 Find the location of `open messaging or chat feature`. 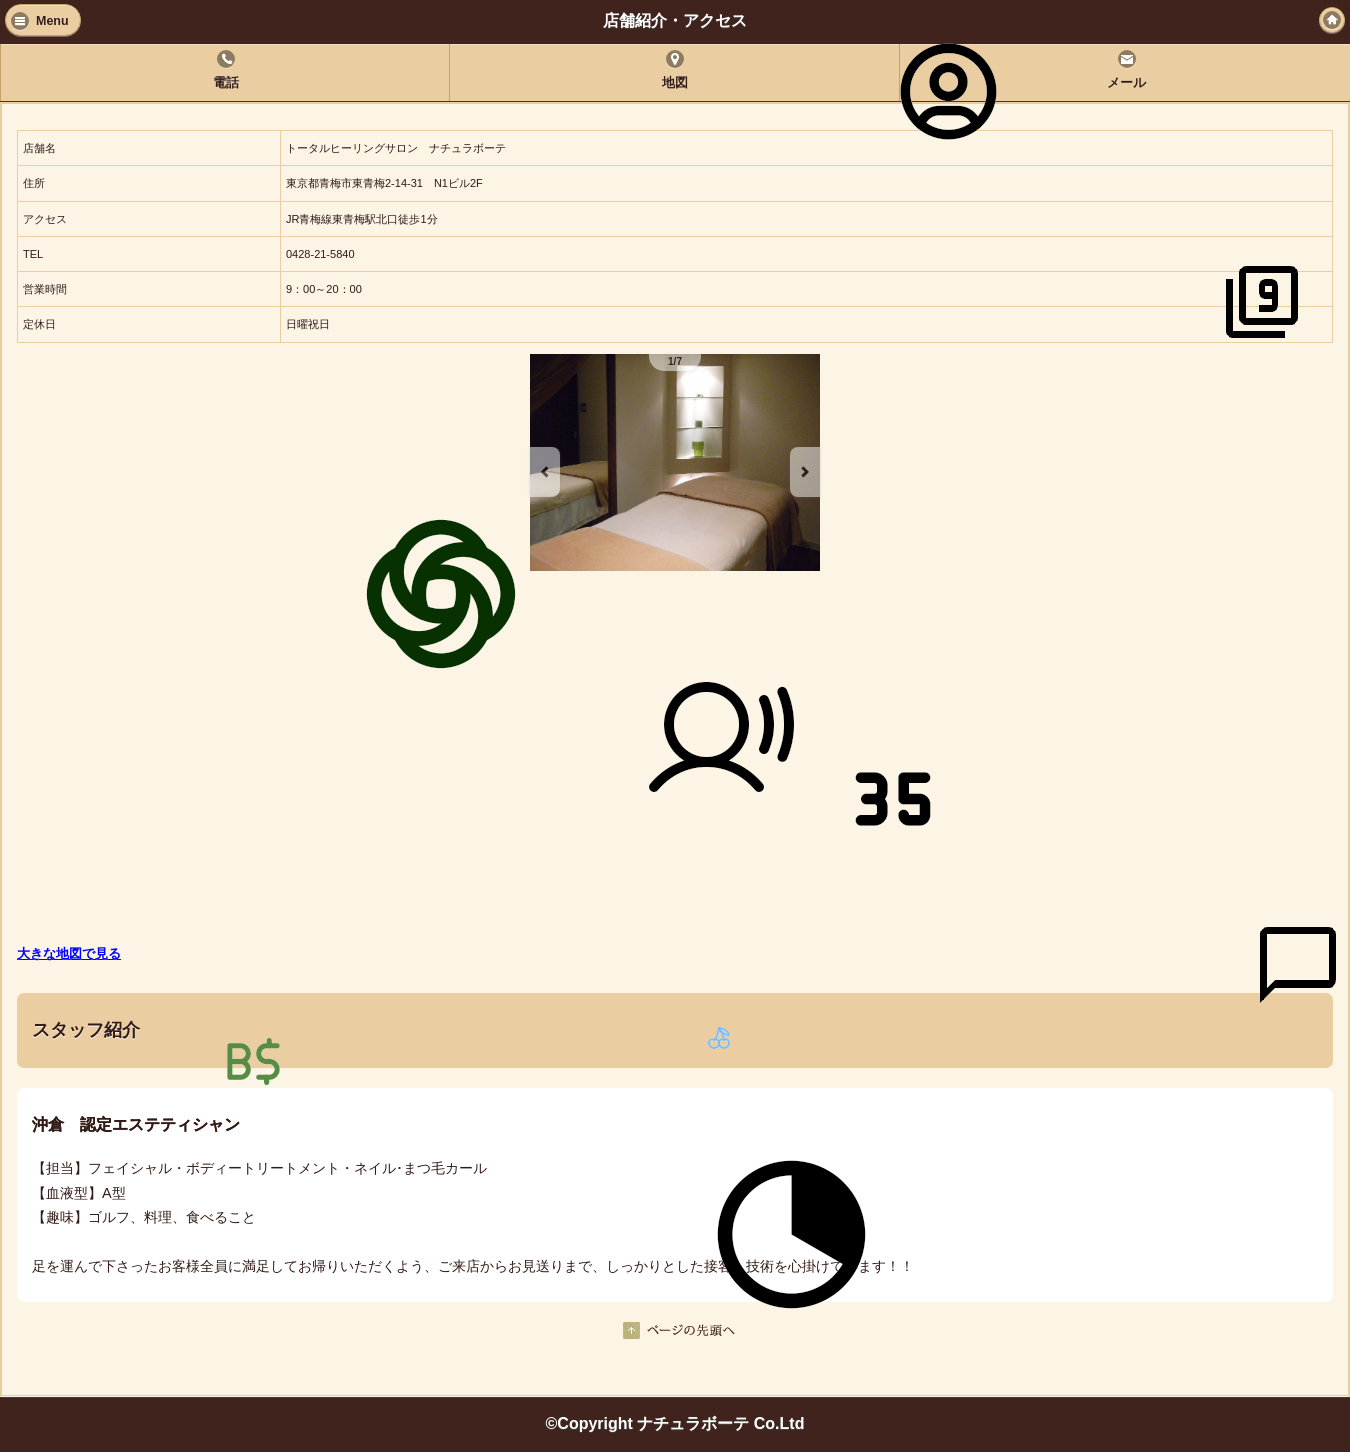

open messaging or chat feature is located at coordinates (1298, 965).